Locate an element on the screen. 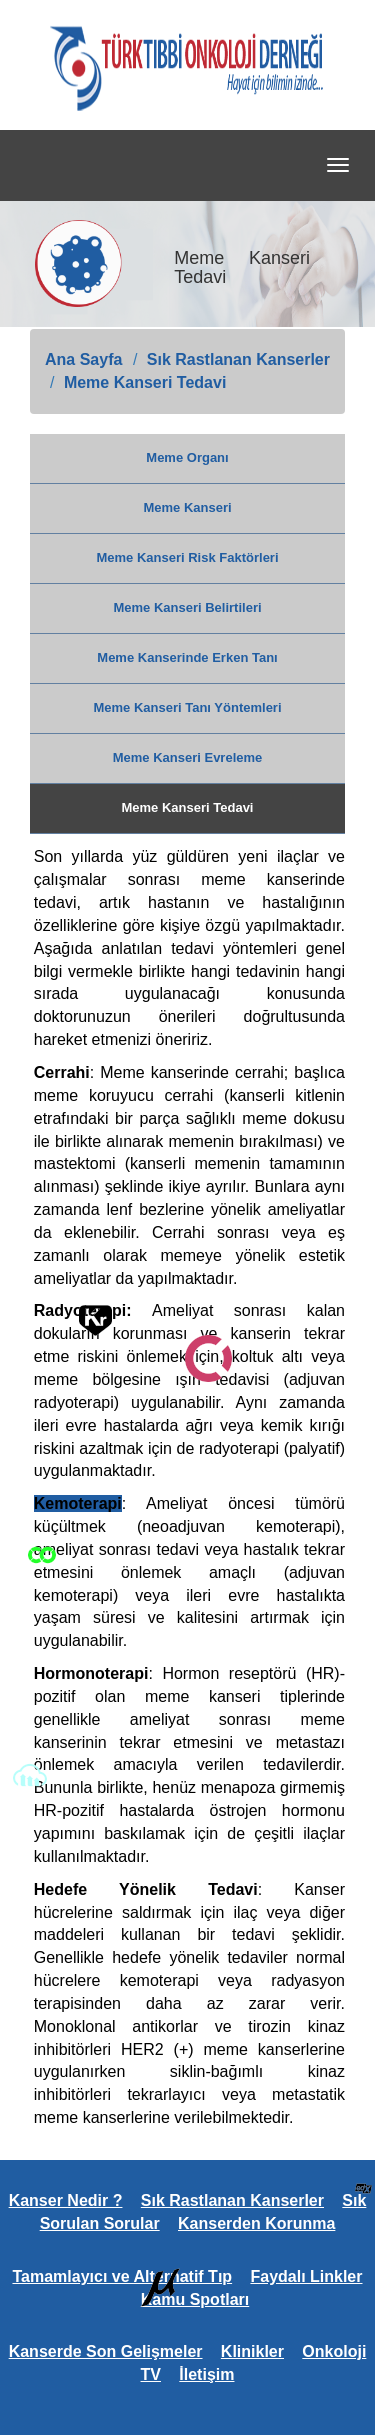  open the edX learning platform is located at coordinates (363, 2188).